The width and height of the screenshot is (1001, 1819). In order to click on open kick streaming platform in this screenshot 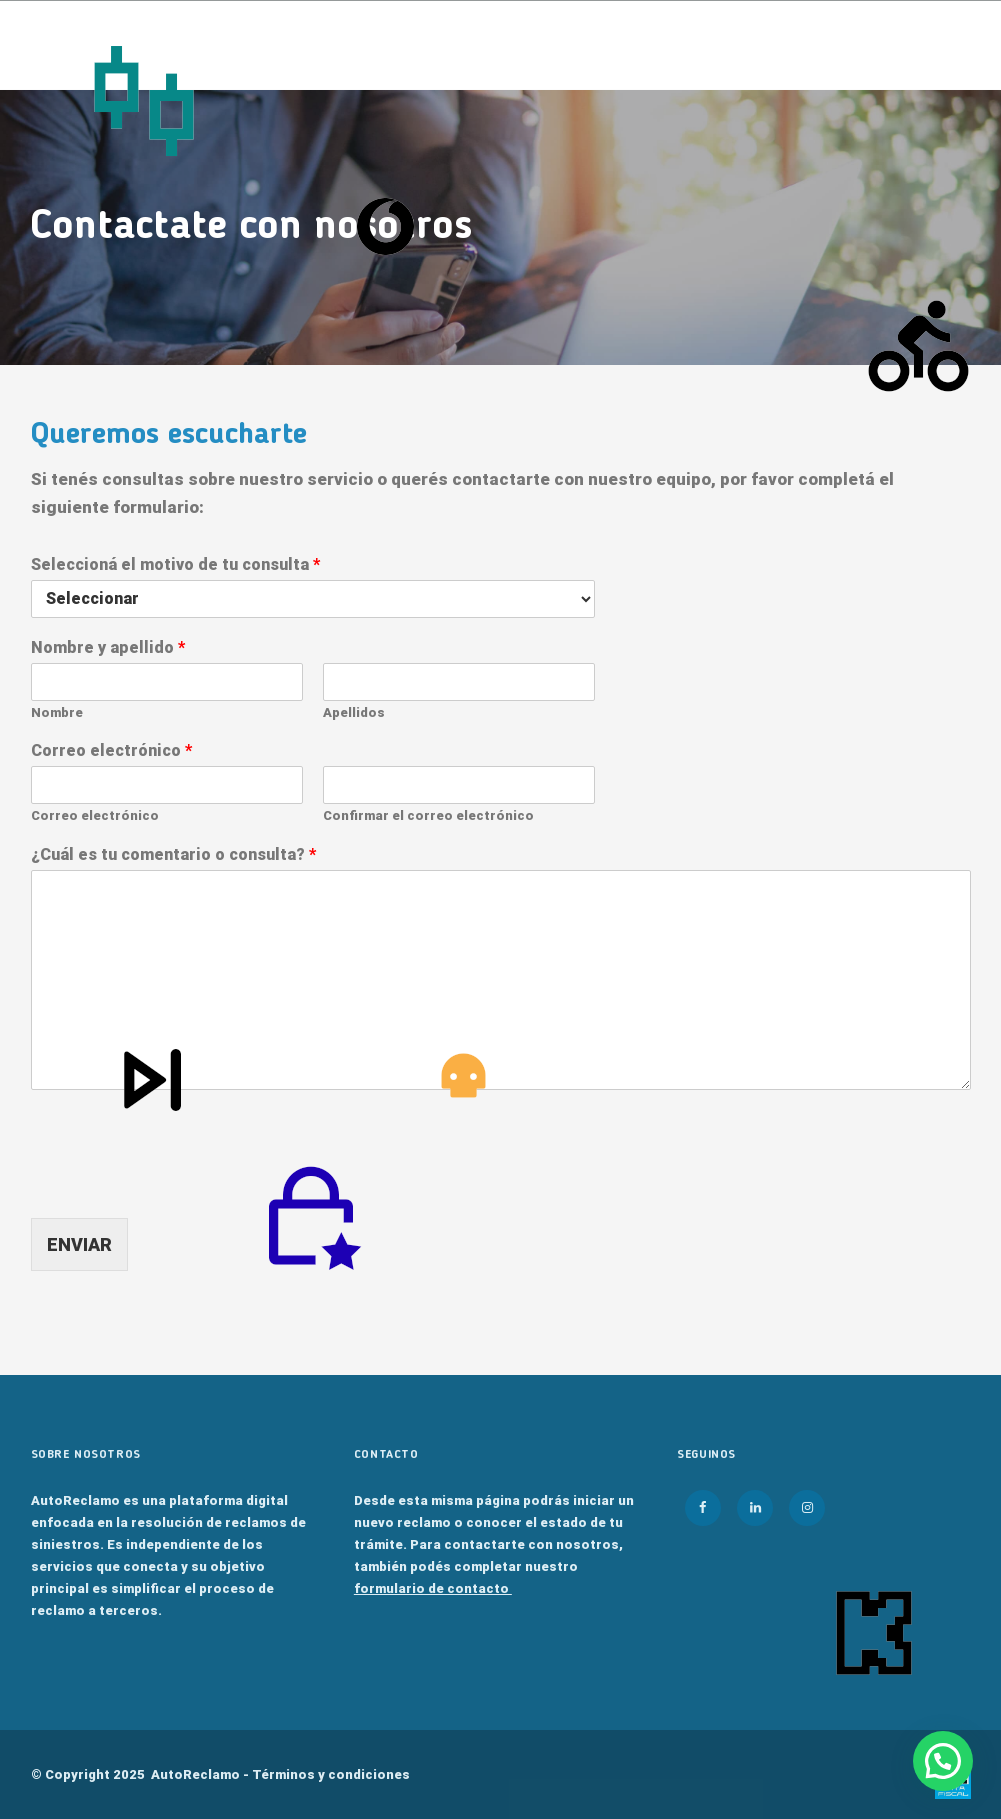, I will do `click(874, 1633)`.